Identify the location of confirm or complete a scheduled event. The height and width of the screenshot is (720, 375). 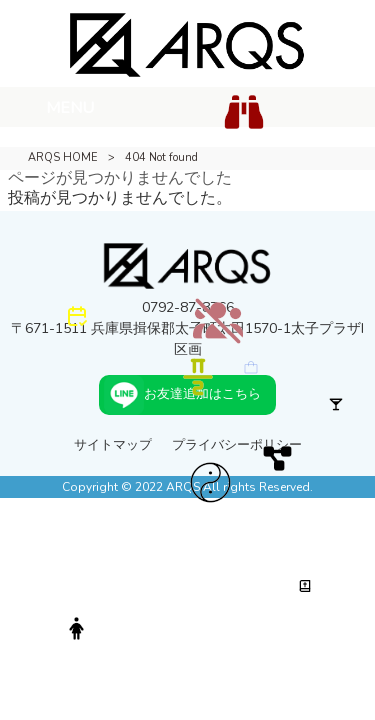
(77, 316).